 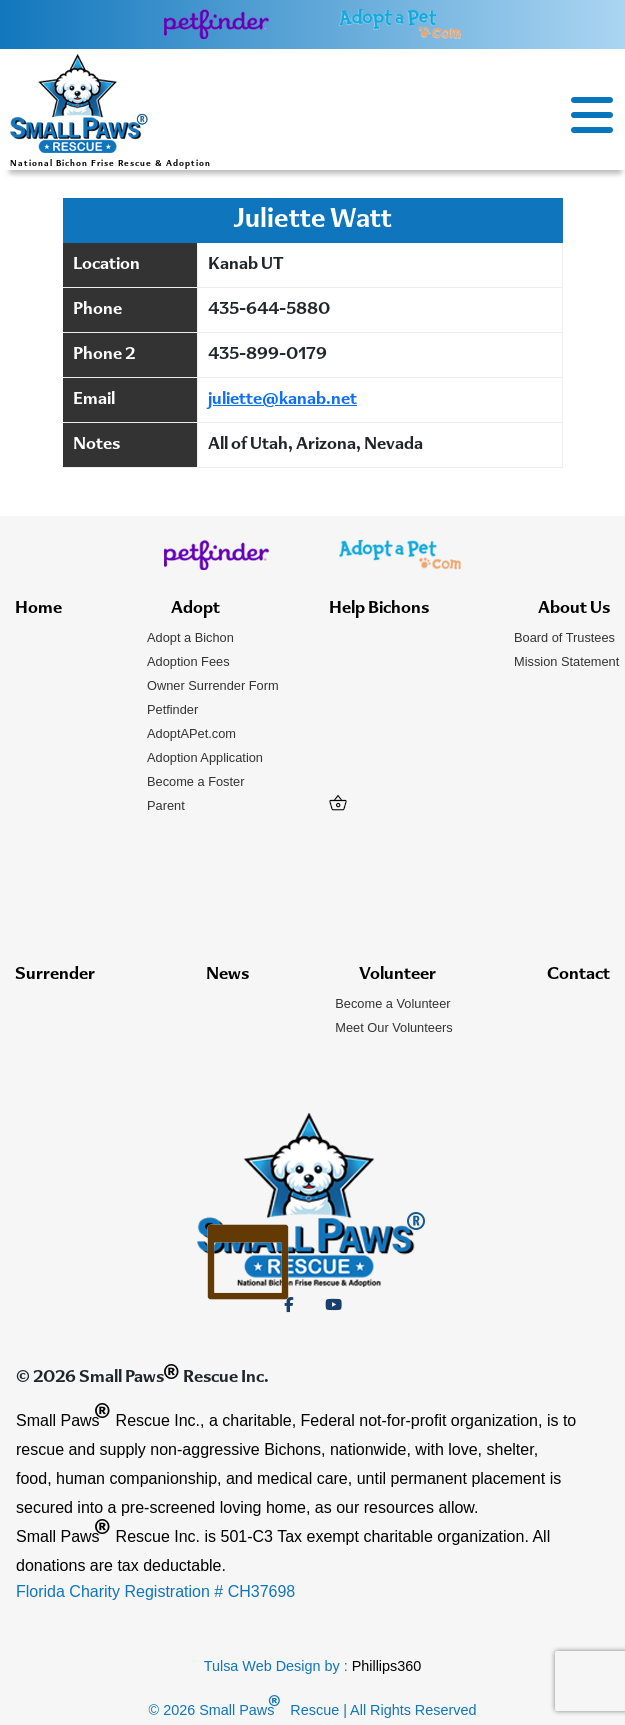 I want to click on open browser or web application, so click(x=248, y=1262).